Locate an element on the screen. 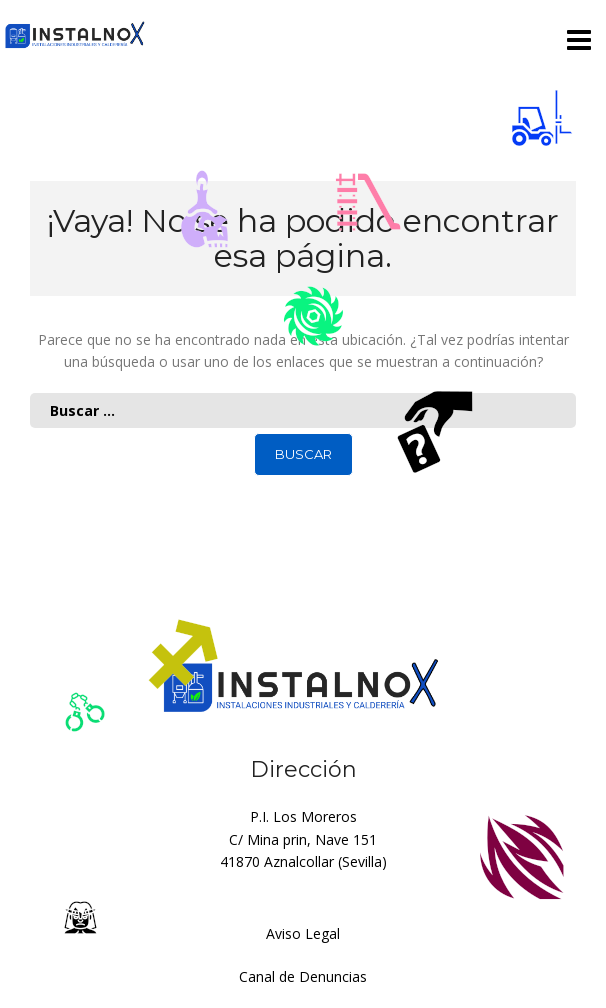 The image size is (606, 1008). indicates wind or air movement effect is located at coordinates (522, 857).